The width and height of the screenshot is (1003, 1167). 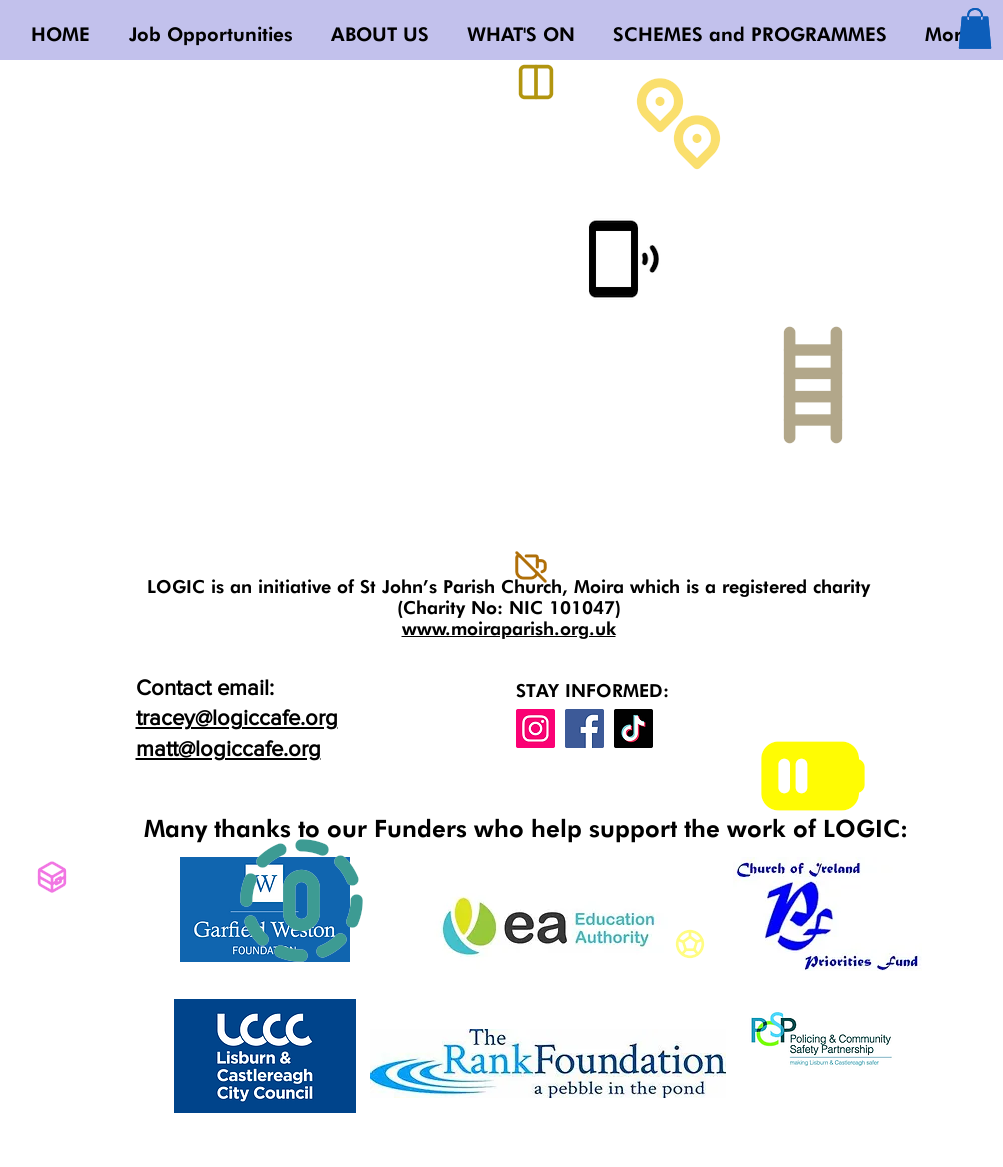 I want to click on indicates battery level at approximately 50% charge, so click(x=813, y=776).